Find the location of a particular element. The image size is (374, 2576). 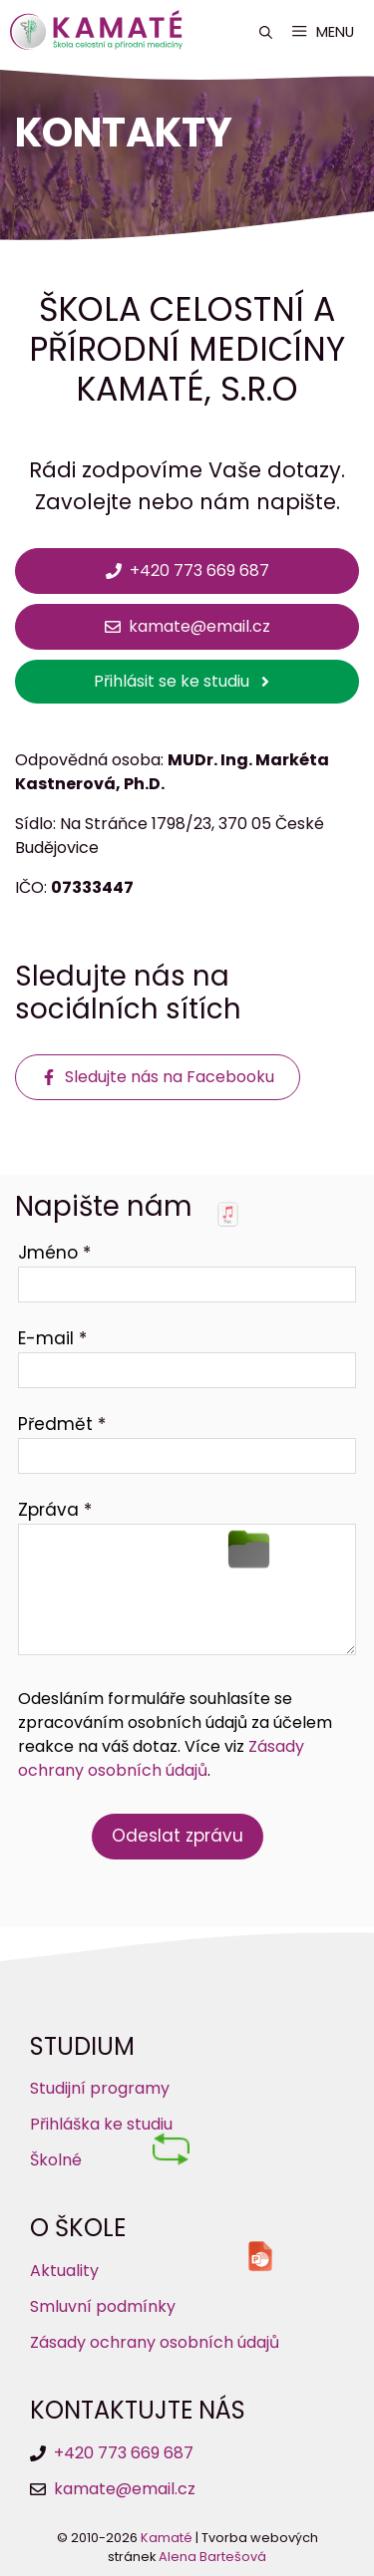

sync or refresh email messages is located at coordinates (171, 2148).